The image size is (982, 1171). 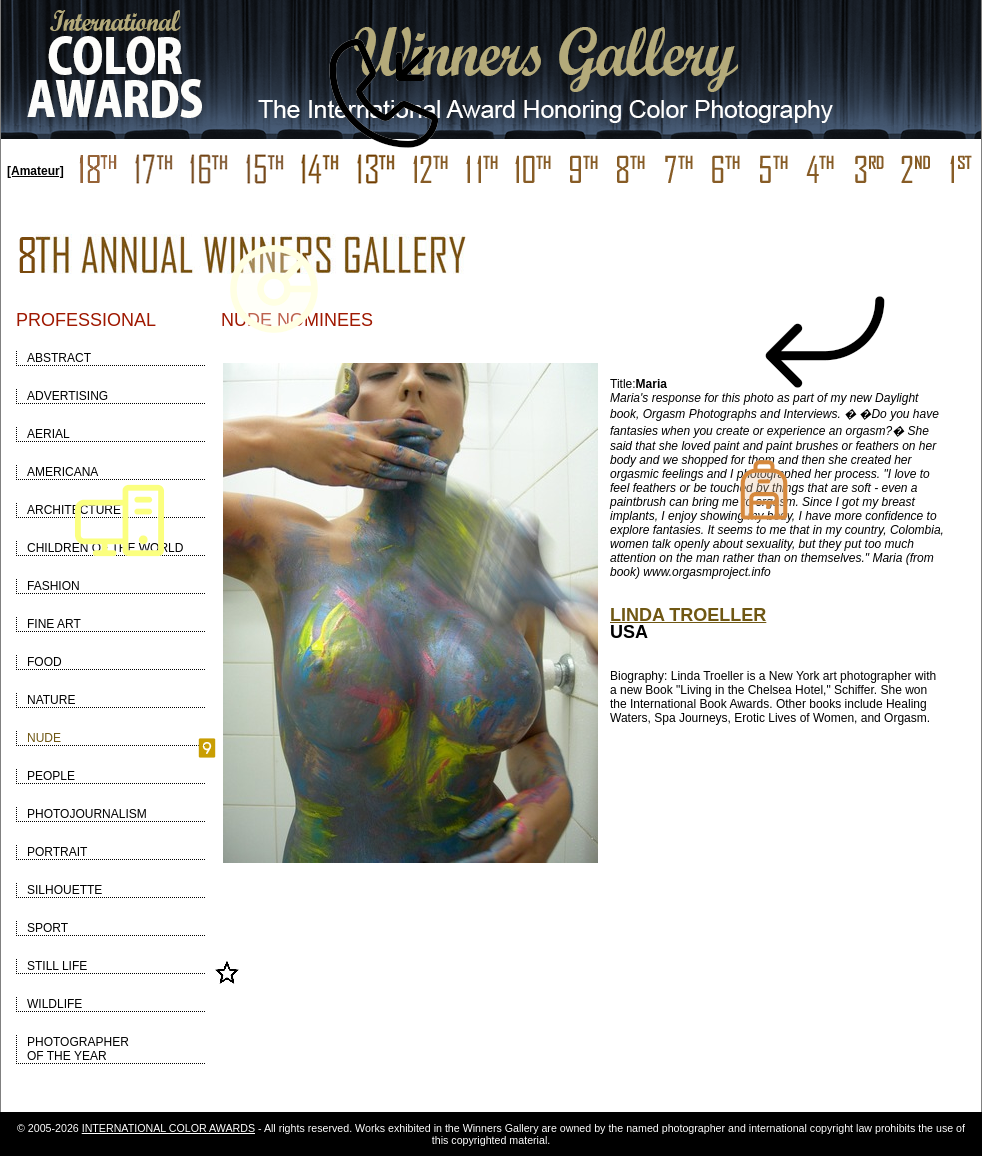 What do you see at coordinates (825, 342) in the screenshot?
I see `reply to a message` at bounding box center [825, 342].